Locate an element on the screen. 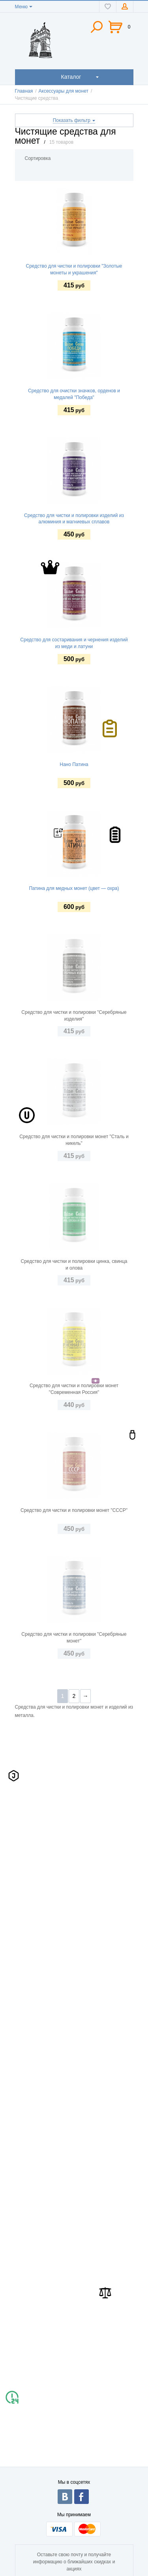  access legal or compliance settings is located at coordinates (105, 2293).